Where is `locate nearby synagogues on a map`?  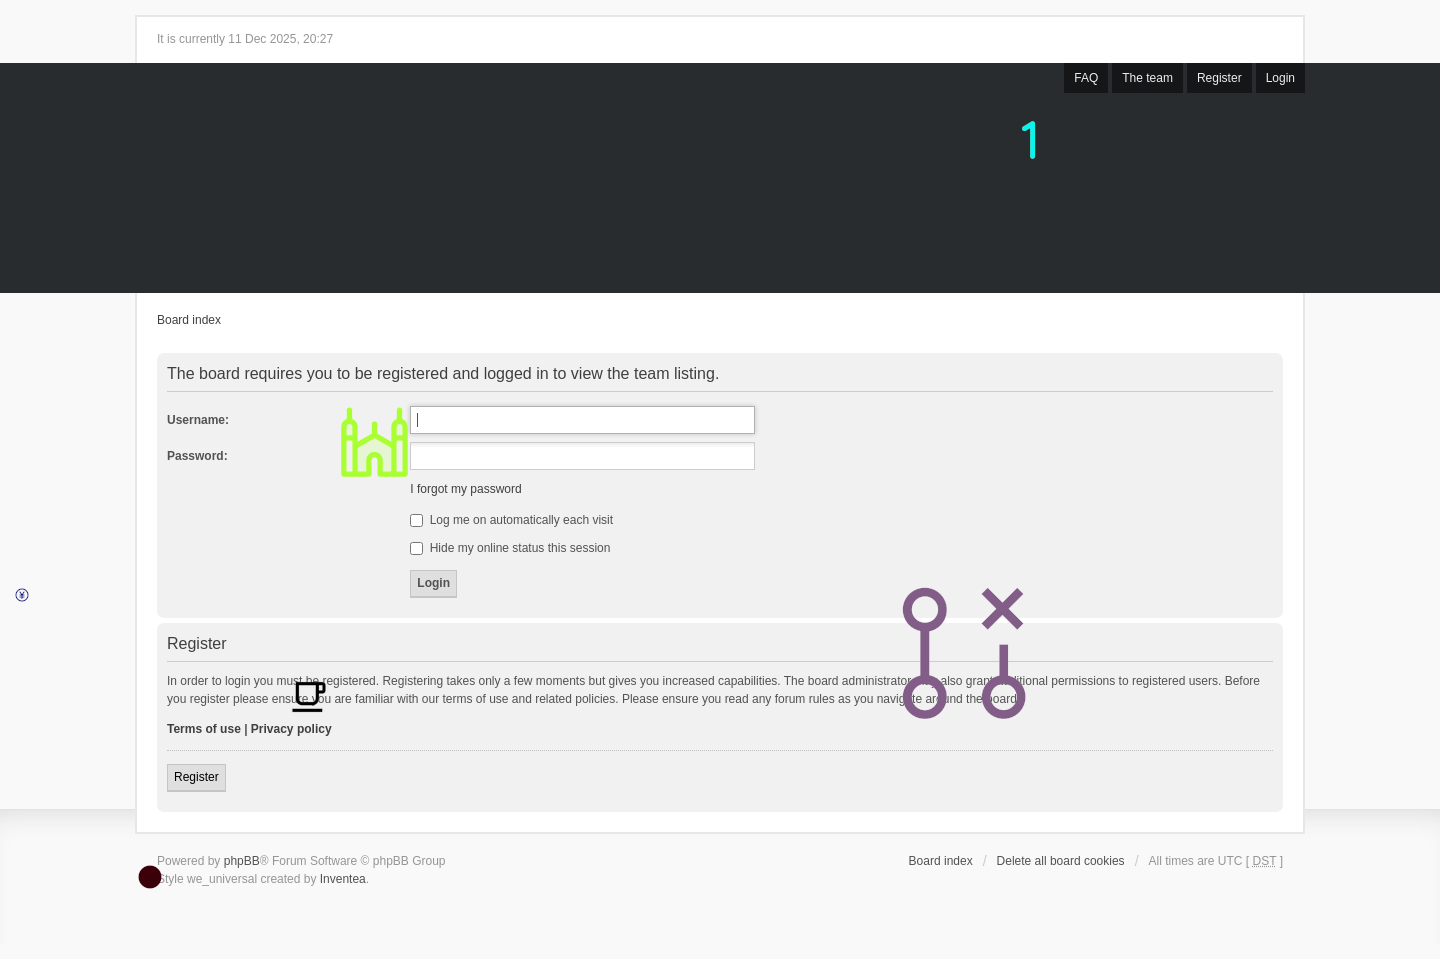 locate nearby synagogues on a map is located at coordinates (374, 443).